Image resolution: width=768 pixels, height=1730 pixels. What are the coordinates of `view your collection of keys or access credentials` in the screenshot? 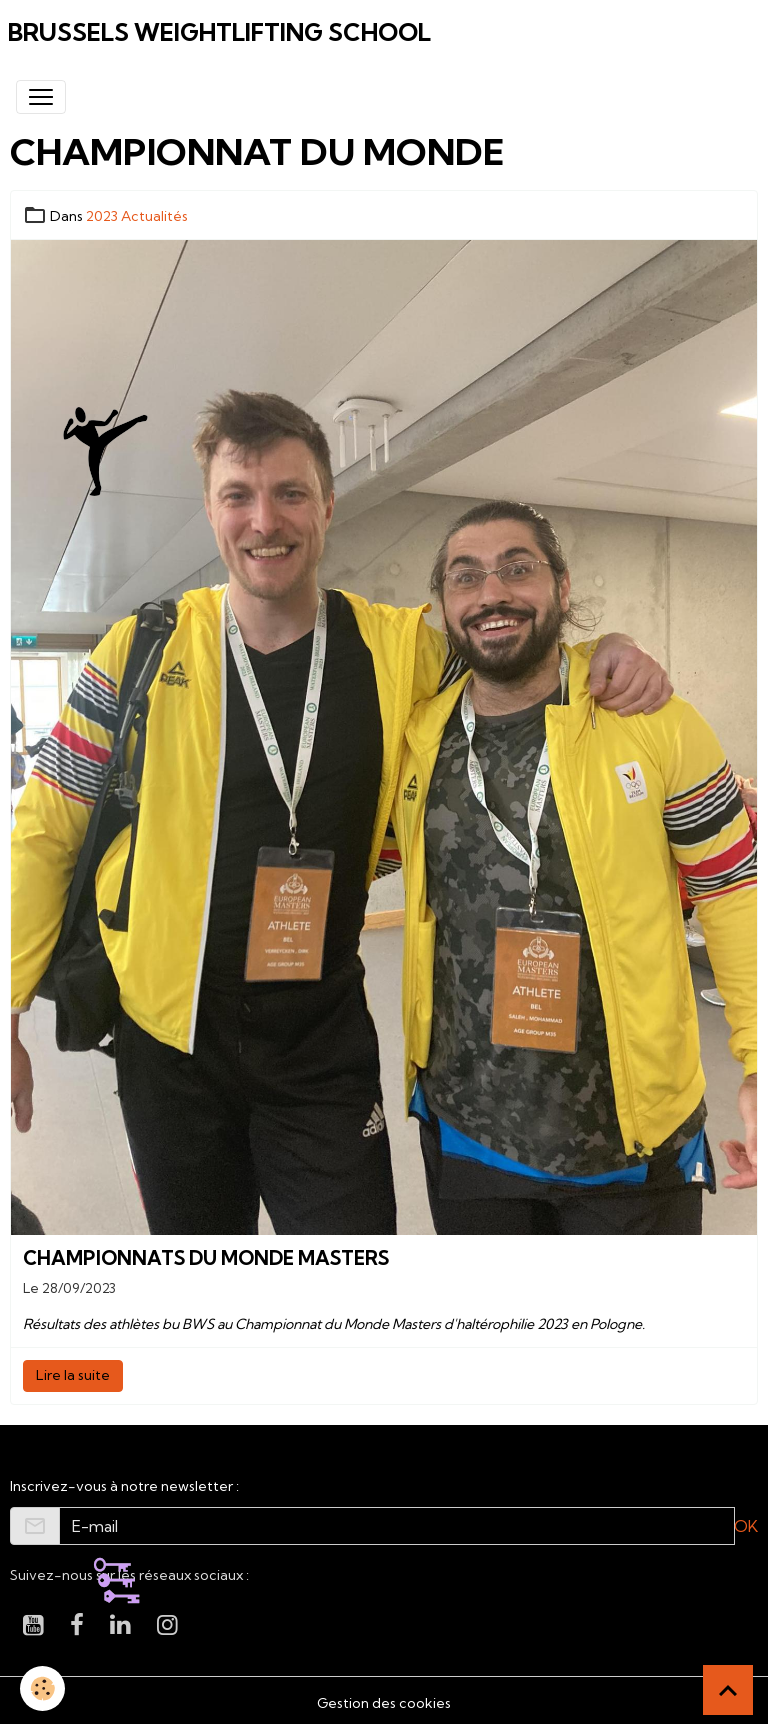 It's located at (116, 1580).